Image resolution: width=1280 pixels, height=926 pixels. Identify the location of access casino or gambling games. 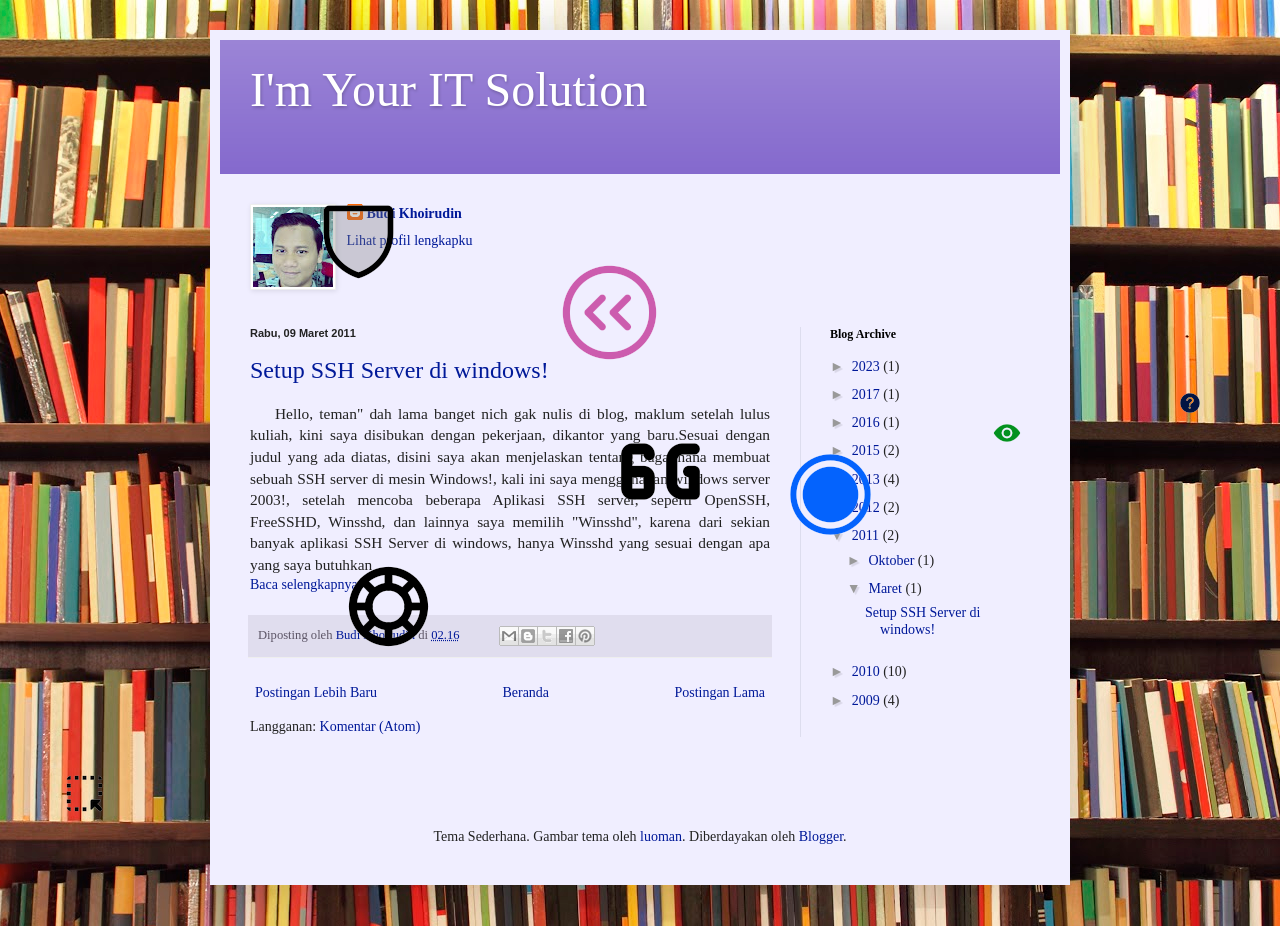
(388, 606).